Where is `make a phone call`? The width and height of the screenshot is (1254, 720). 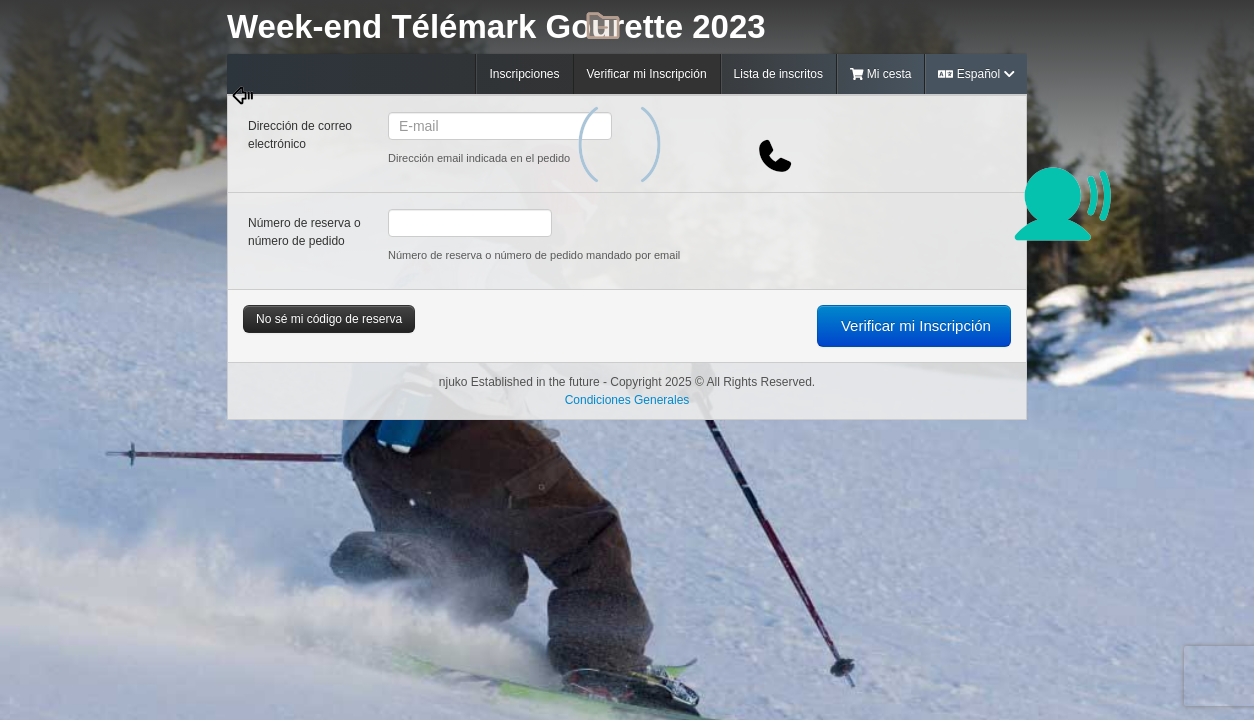 make a phone call is located at coordinates (774, 156).